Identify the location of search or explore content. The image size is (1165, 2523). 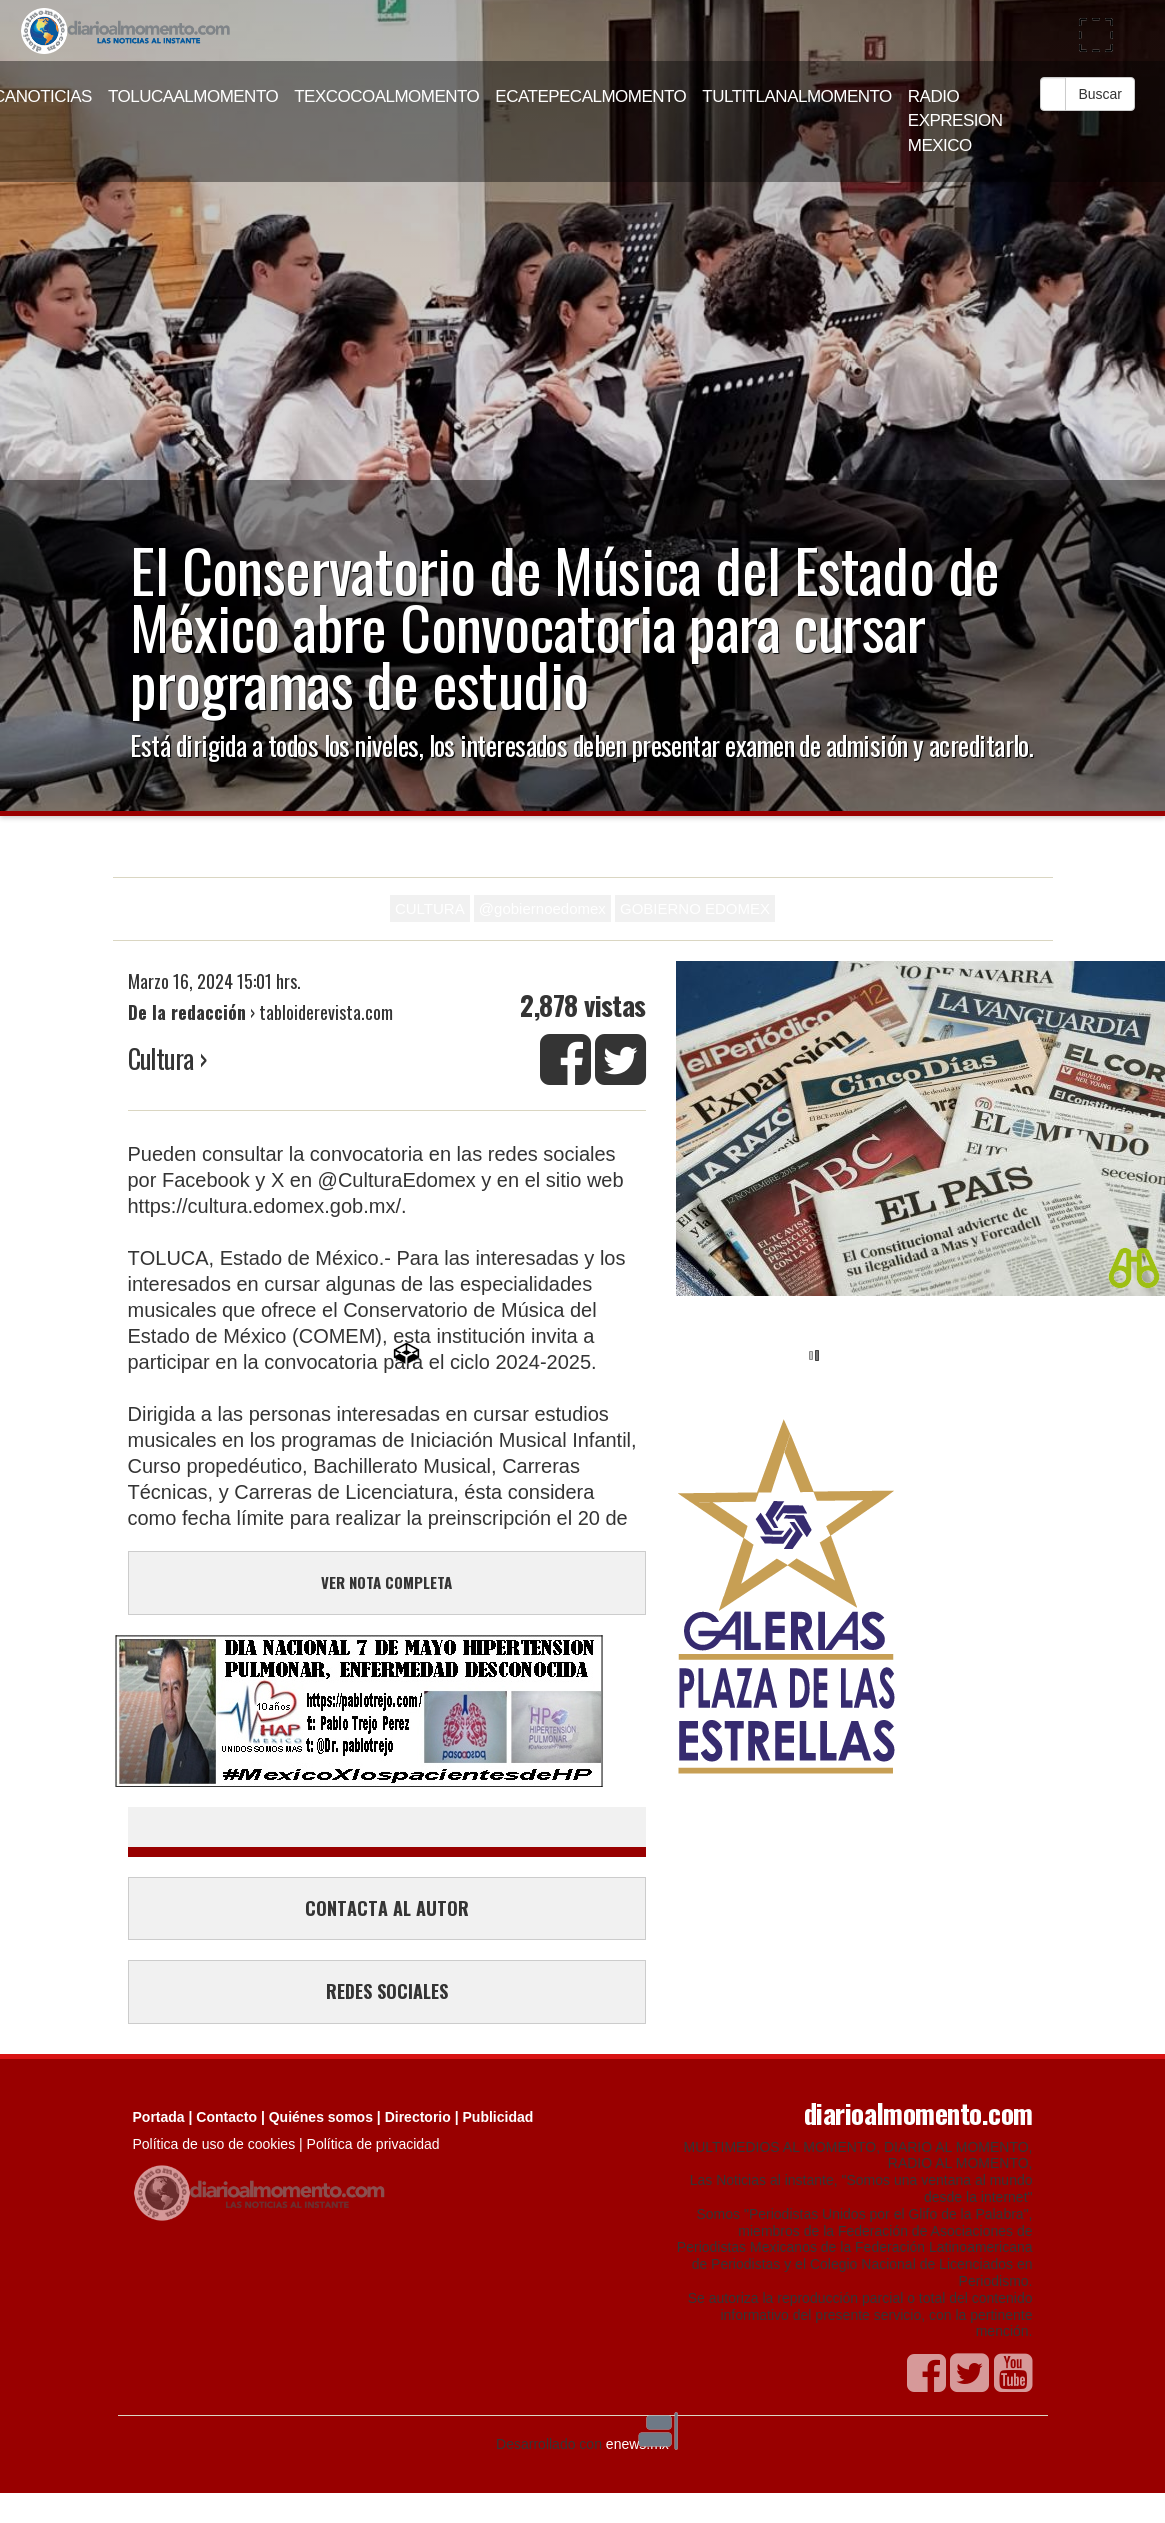
(1134, 1268).